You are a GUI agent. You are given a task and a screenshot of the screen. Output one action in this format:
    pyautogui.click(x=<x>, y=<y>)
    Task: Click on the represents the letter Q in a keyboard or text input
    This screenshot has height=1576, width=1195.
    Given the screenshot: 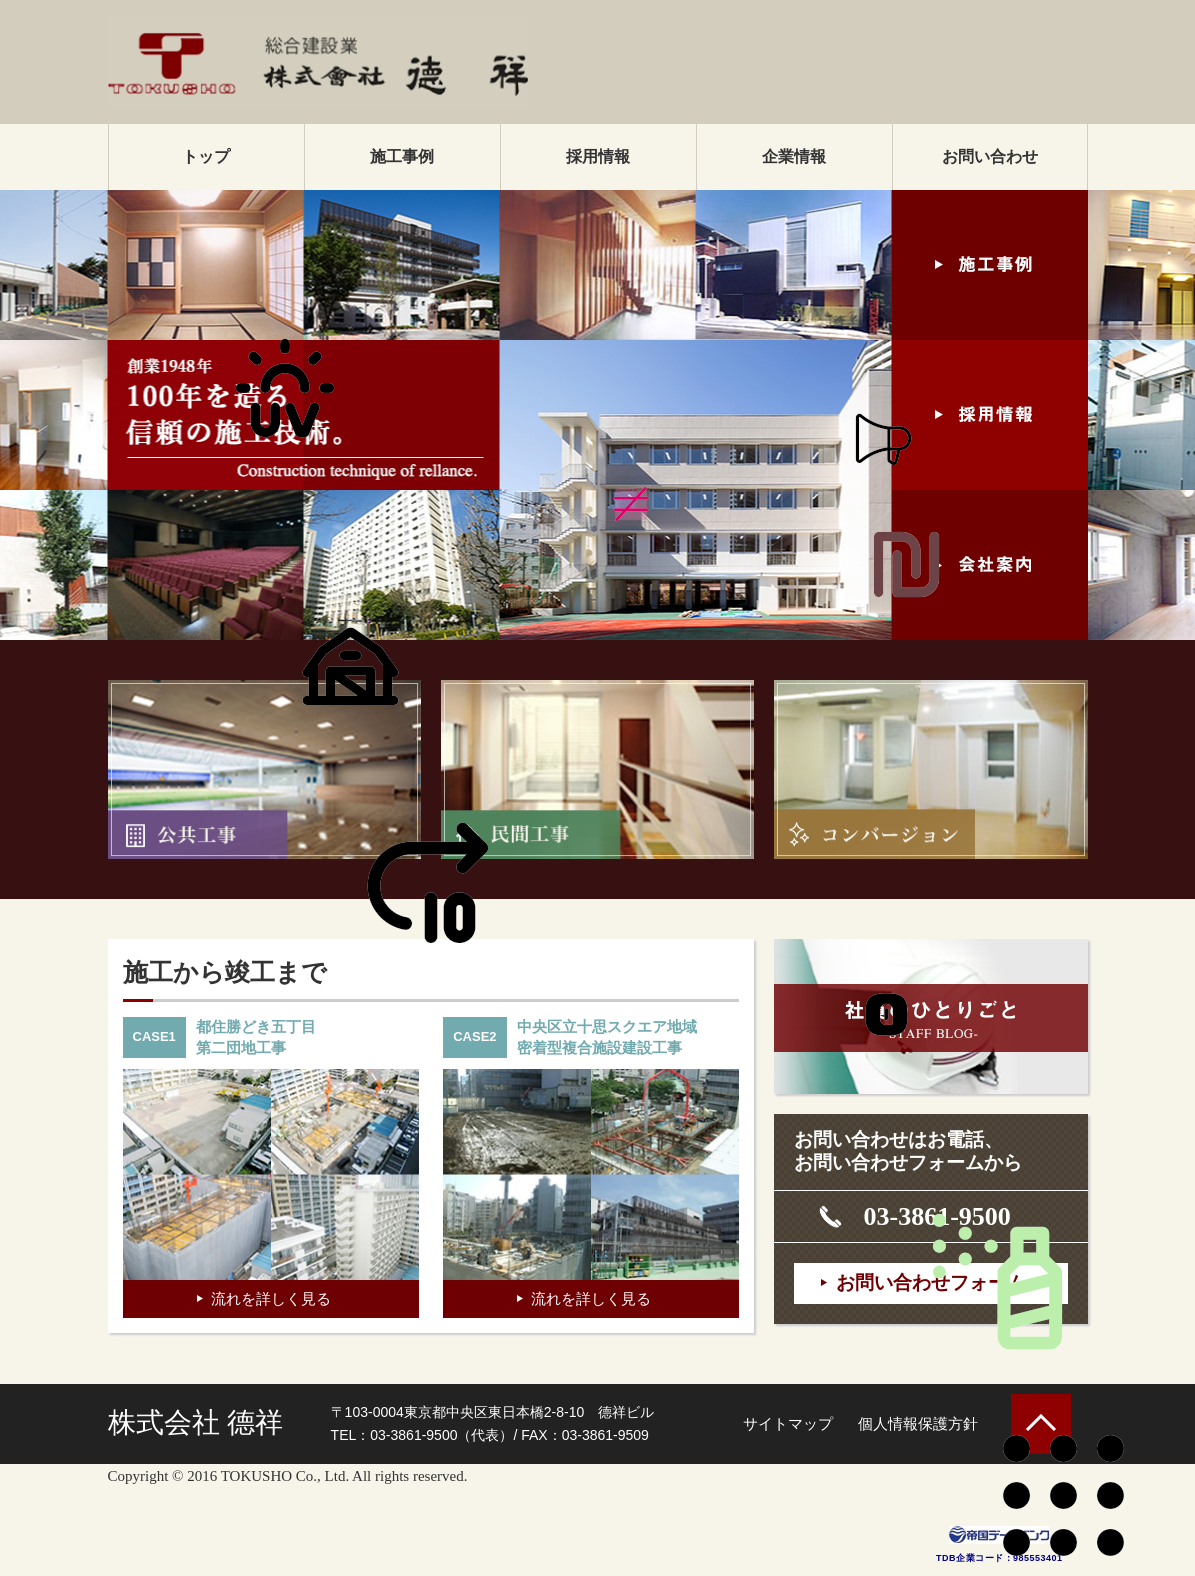 What is the action you would take?
    pyautogui.click(x=886, y=1014)
    